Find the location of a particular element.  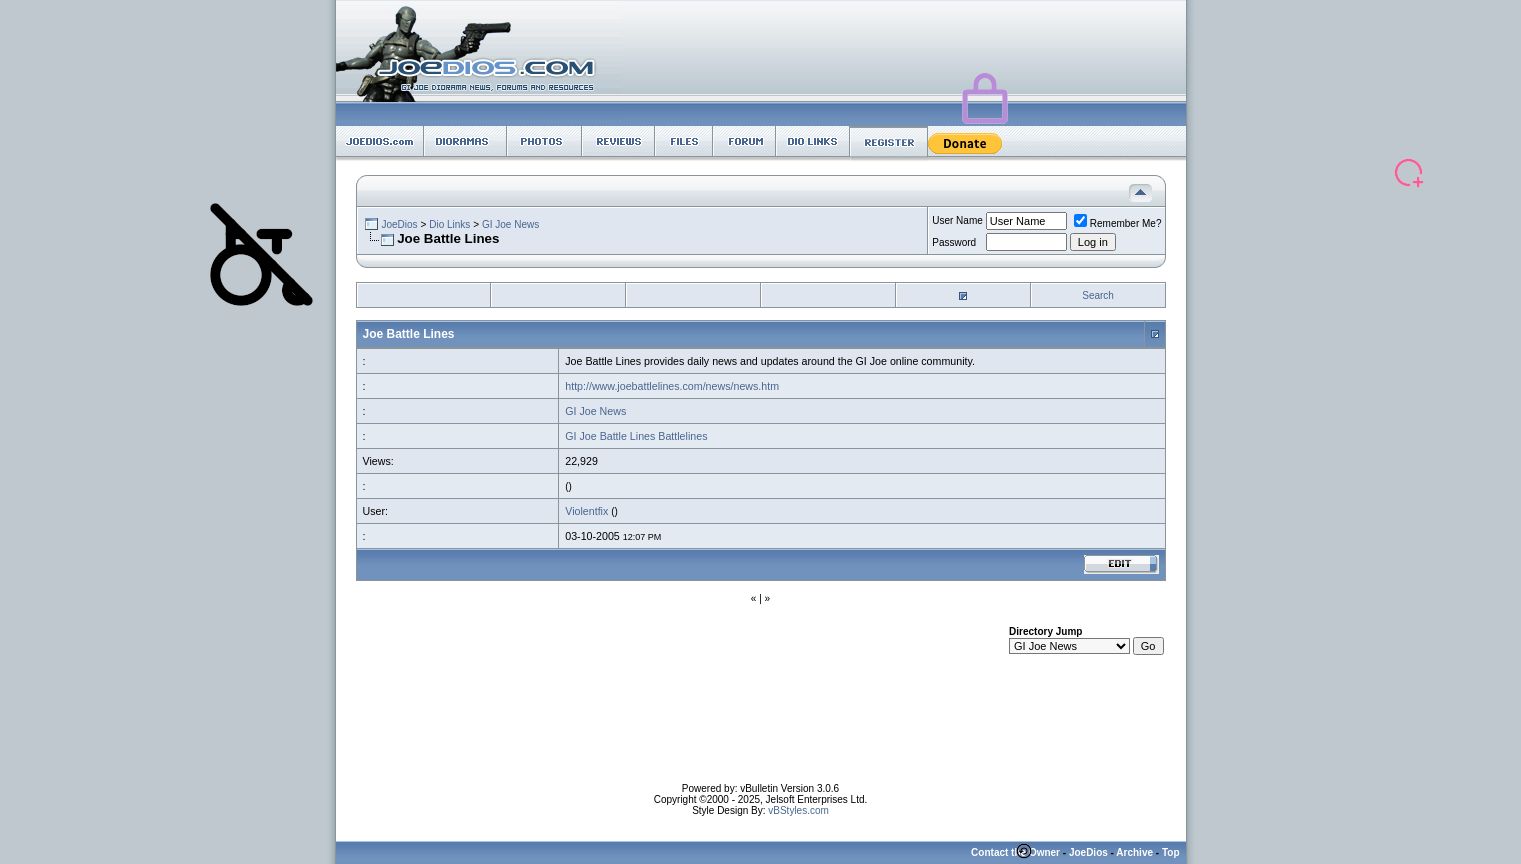

indicates wheelchair accessibility is unavailable is located at coordinates (261, 254).